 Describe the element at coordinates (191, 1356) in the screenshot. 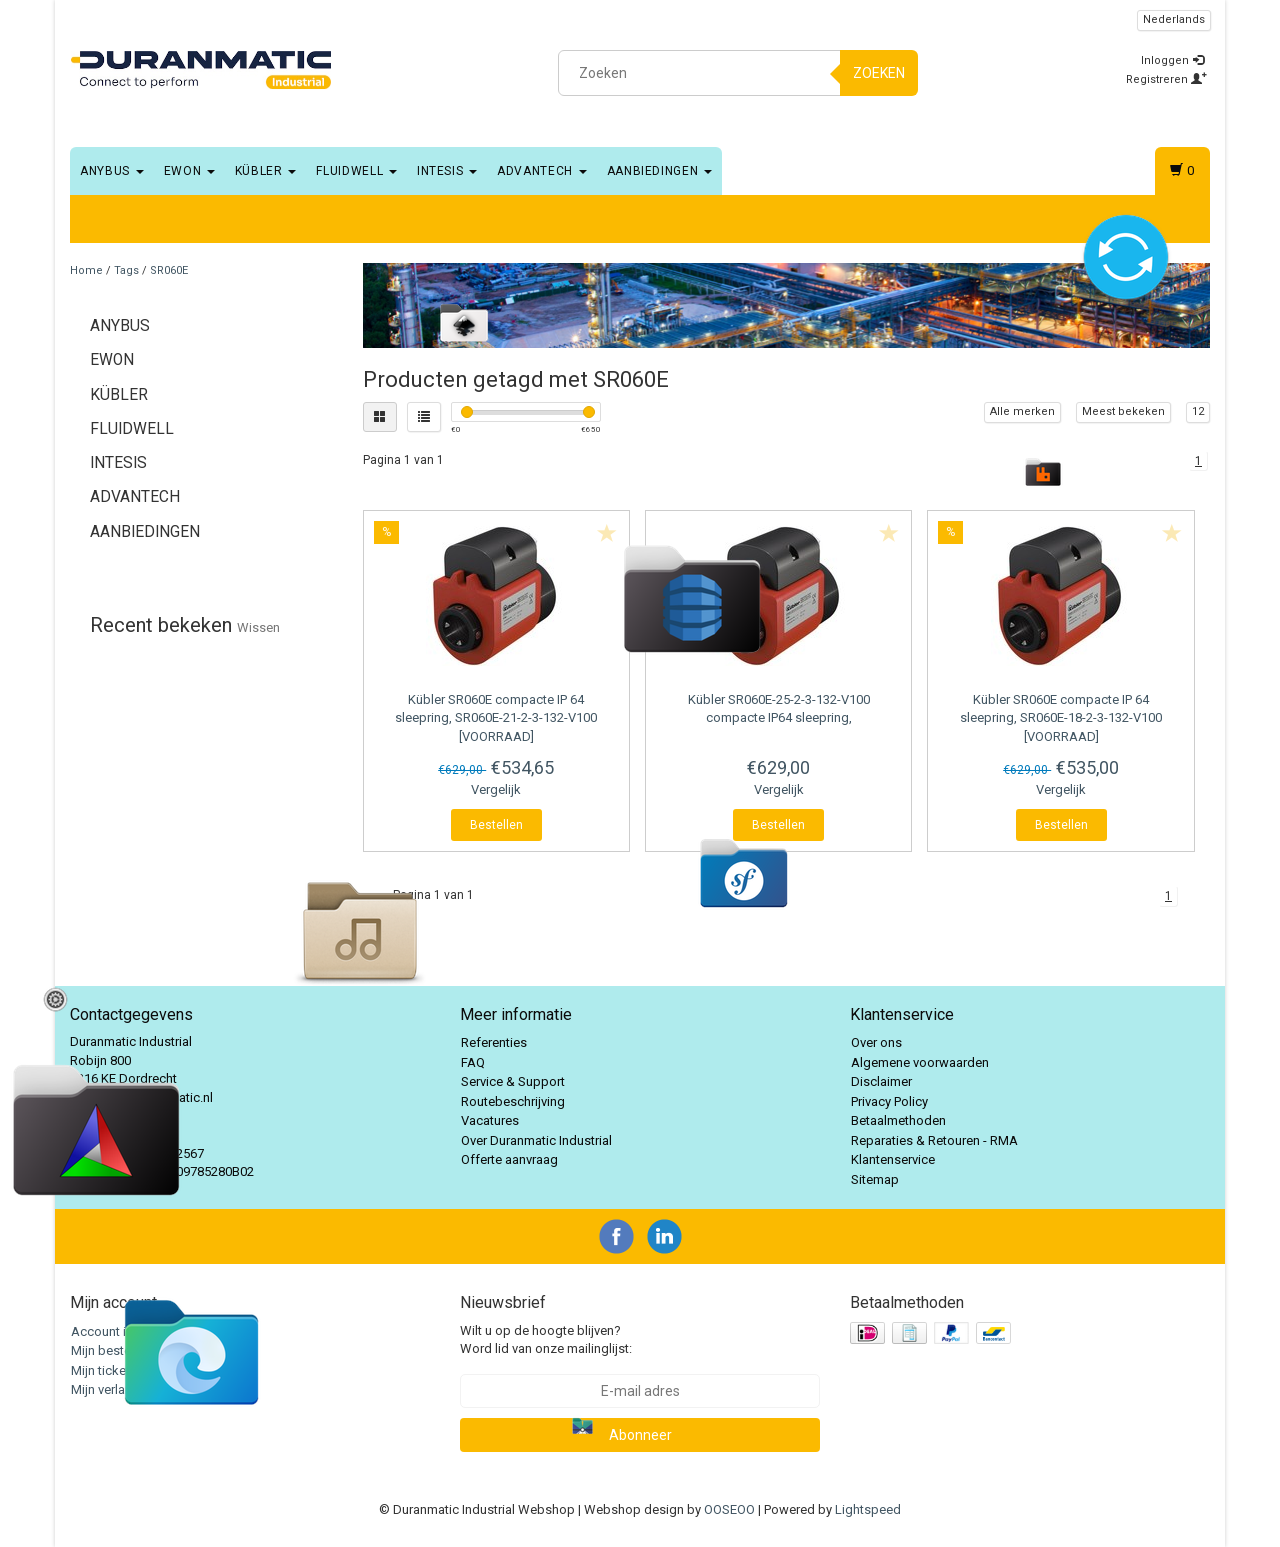

I see `open folder containing Microsoft Edge browser files` at that location.